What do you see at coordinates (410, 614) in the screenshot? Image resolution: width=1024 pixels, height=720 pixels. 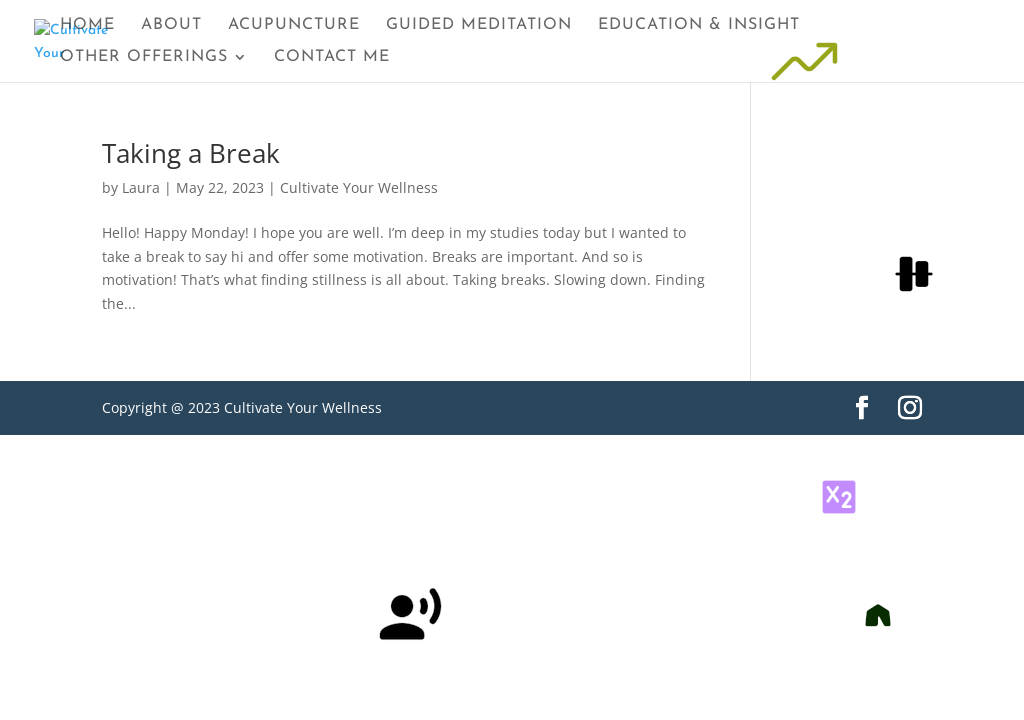 I see `activate voice recording or dictation` at bounding box center [410, 614].